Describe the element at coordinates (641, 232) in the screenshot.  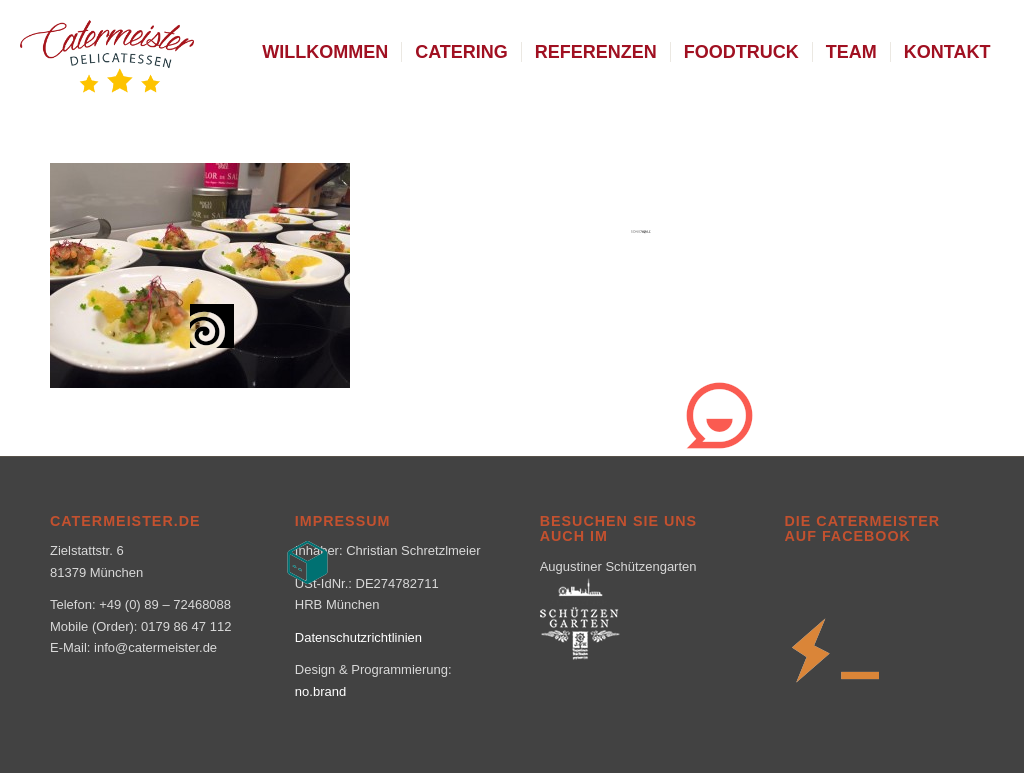
I see `sonicwall network security branding` at that location.